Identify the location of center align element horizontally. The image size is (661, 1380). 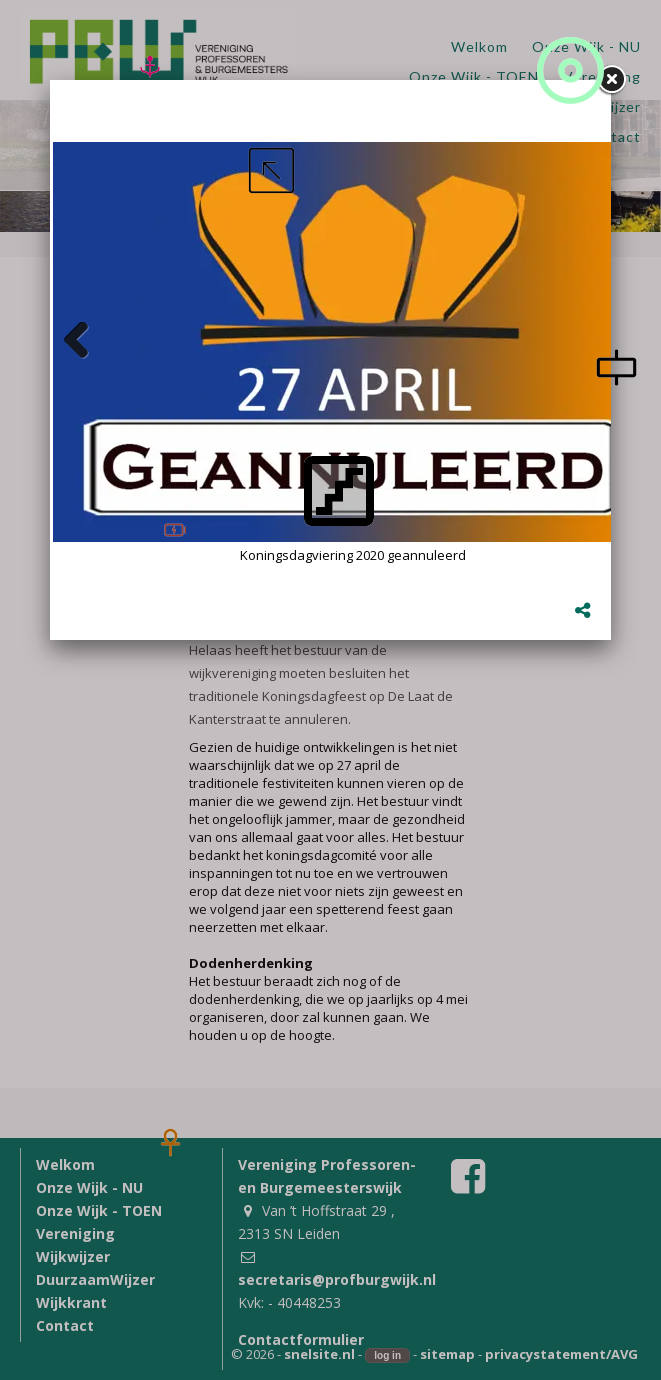
(616, 367).